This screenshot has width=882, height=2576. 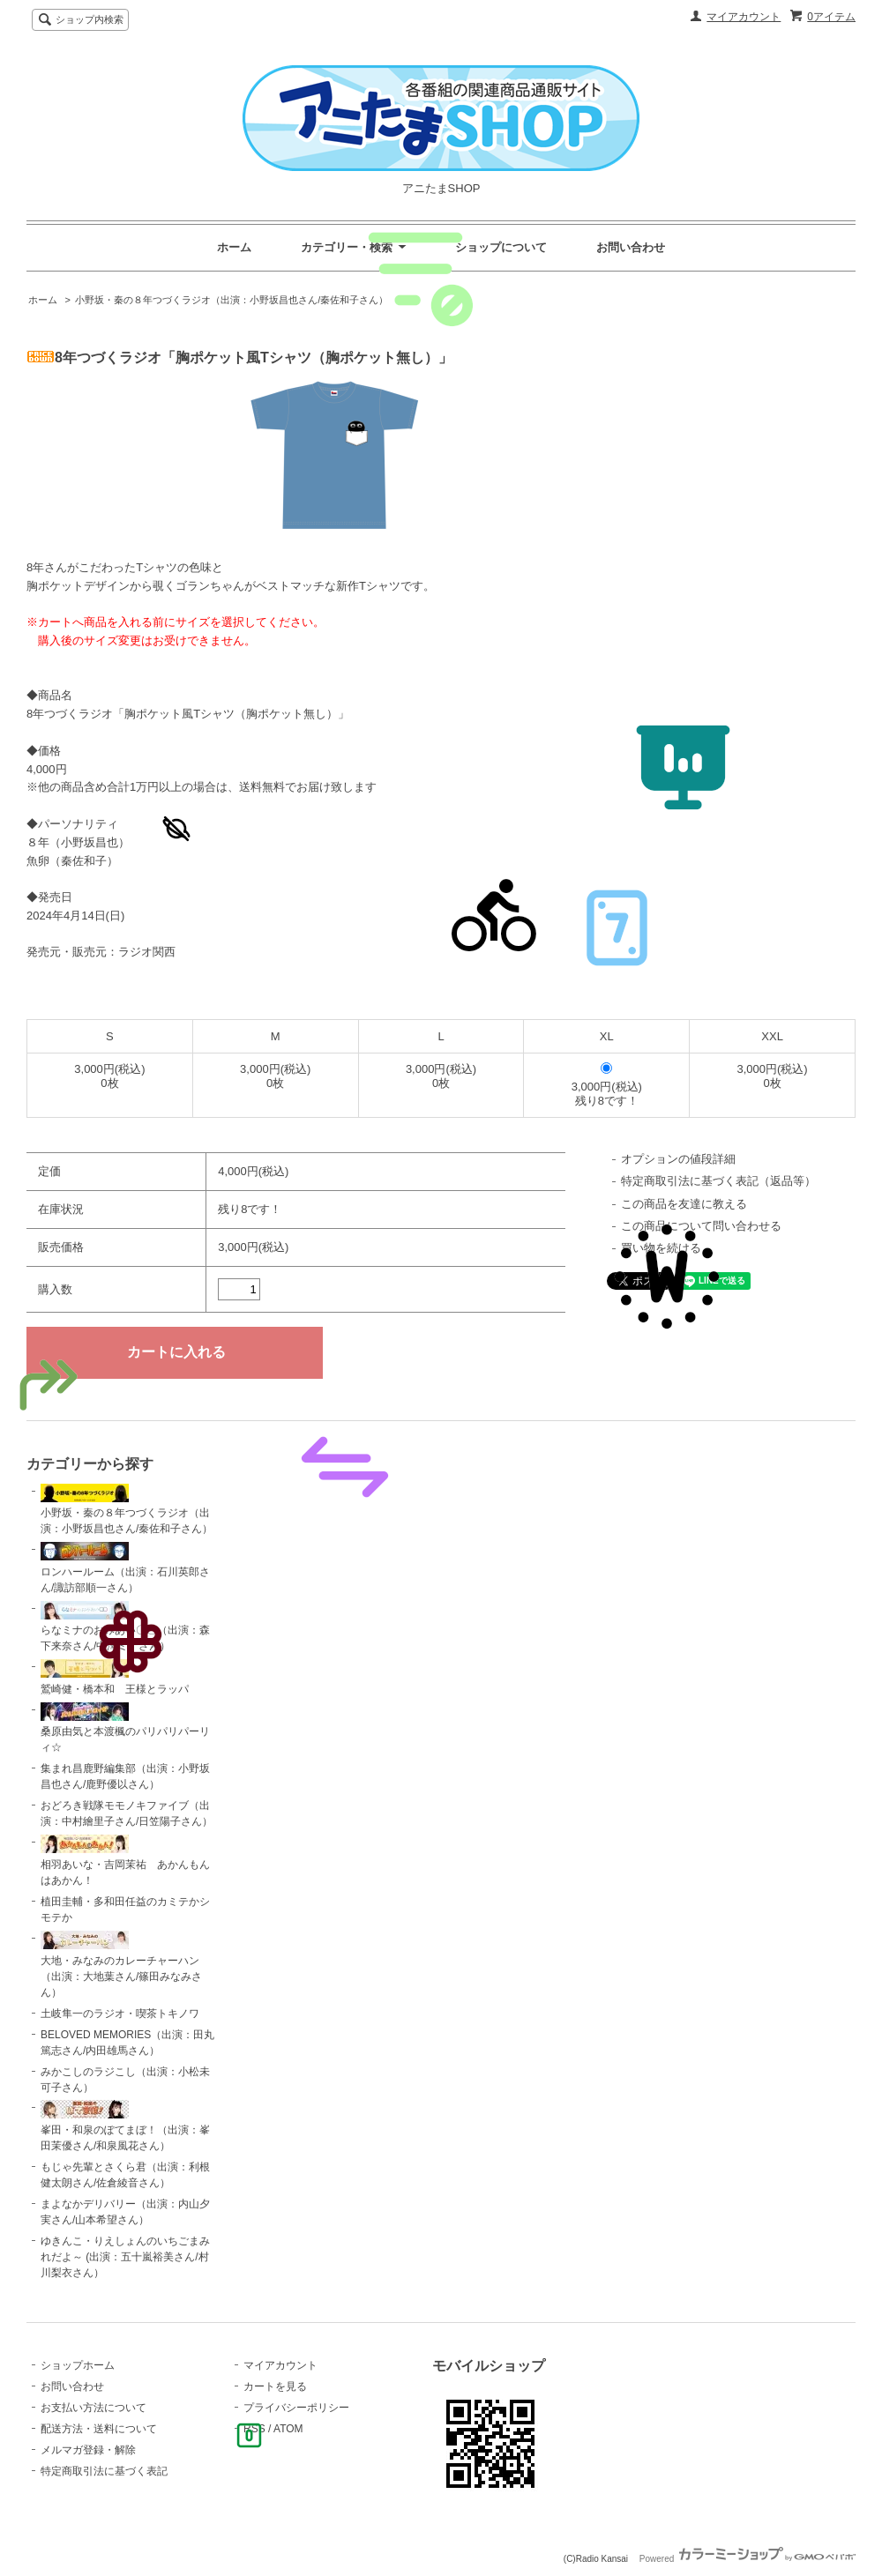 What do you see at coordinates (345, 1467) in the screenshot?
I see `swap or exchange items` at bounding box center [345, 1467].